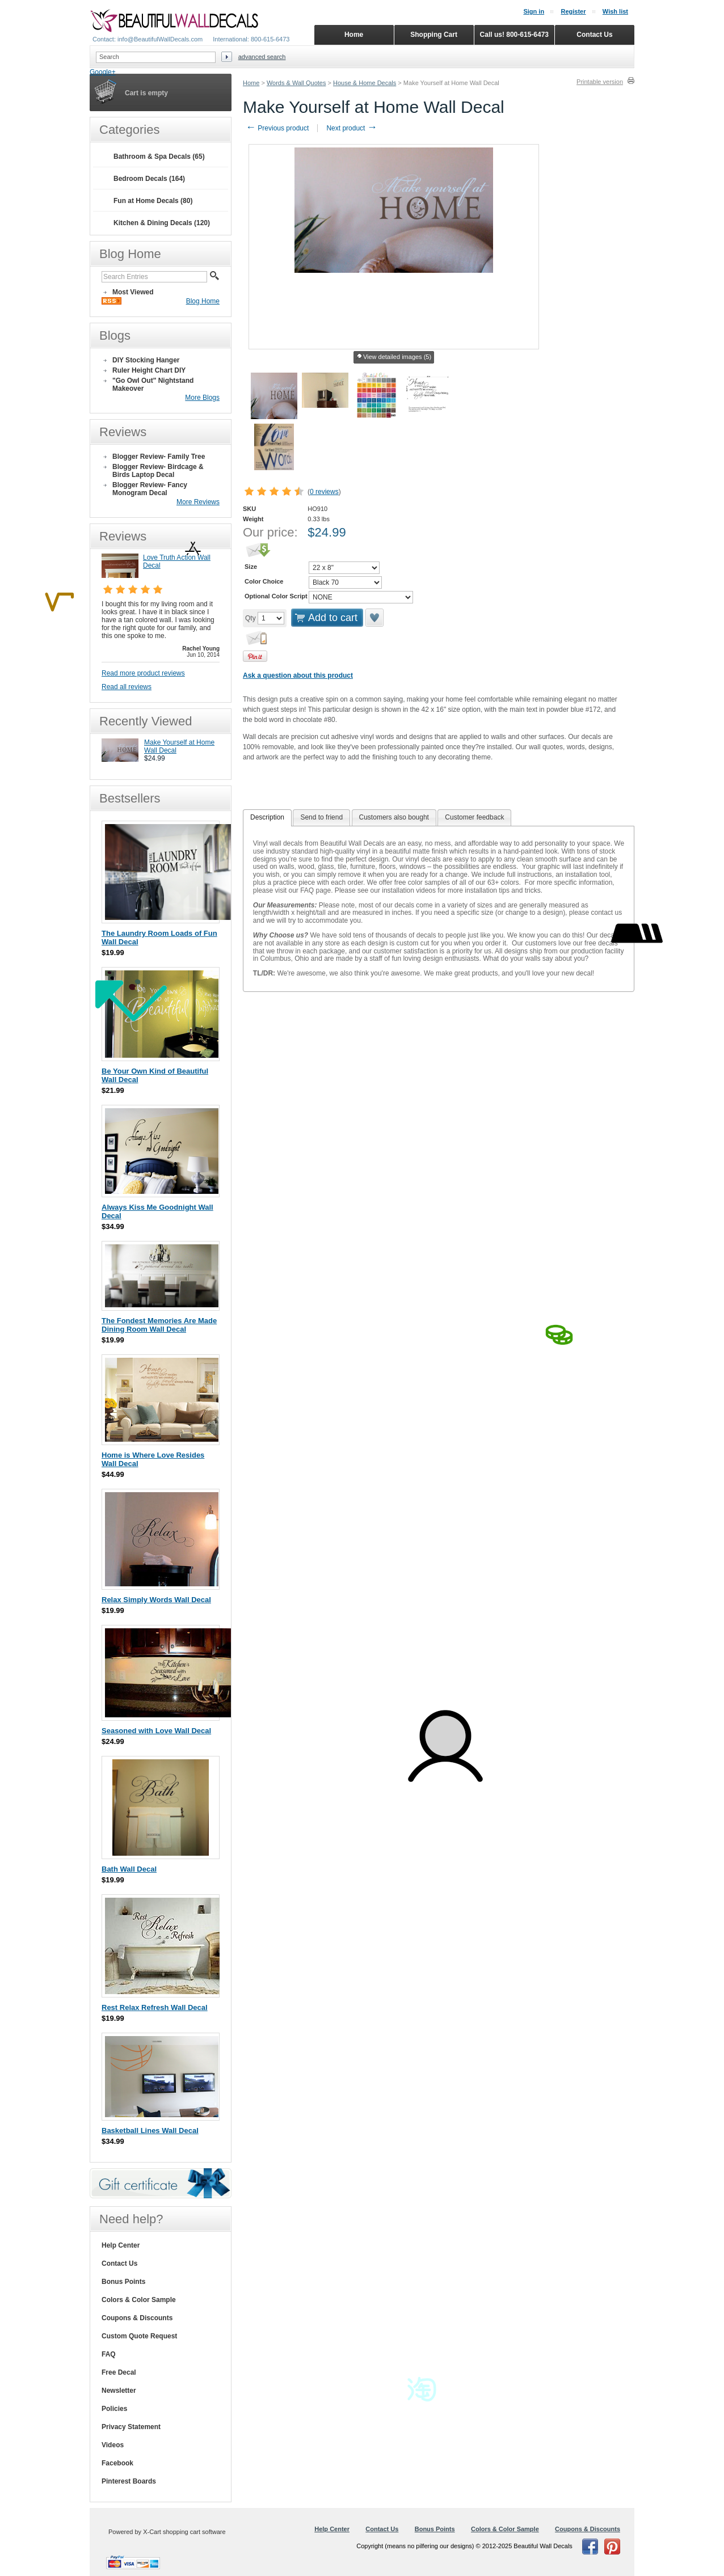 The width and height of the screenshot is (724, 2576). I want to click on open the app store, so click(193, 549).